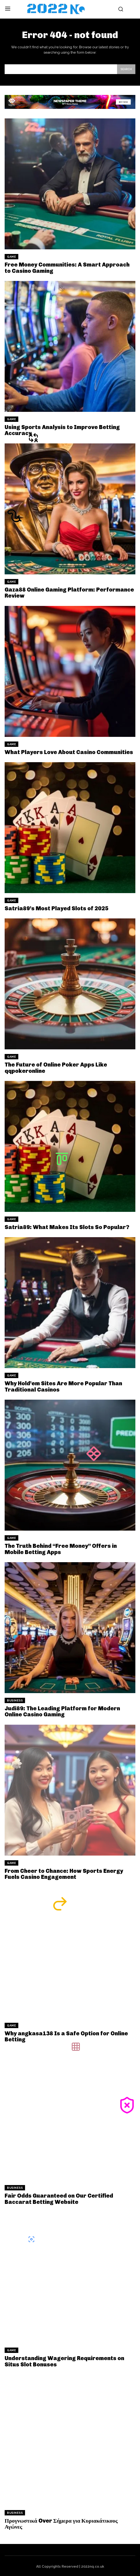  What do you see at coordinates (14, 516) in the screenshot?
I see `indicates pest or malware detection` at bounding box center [14, 516].